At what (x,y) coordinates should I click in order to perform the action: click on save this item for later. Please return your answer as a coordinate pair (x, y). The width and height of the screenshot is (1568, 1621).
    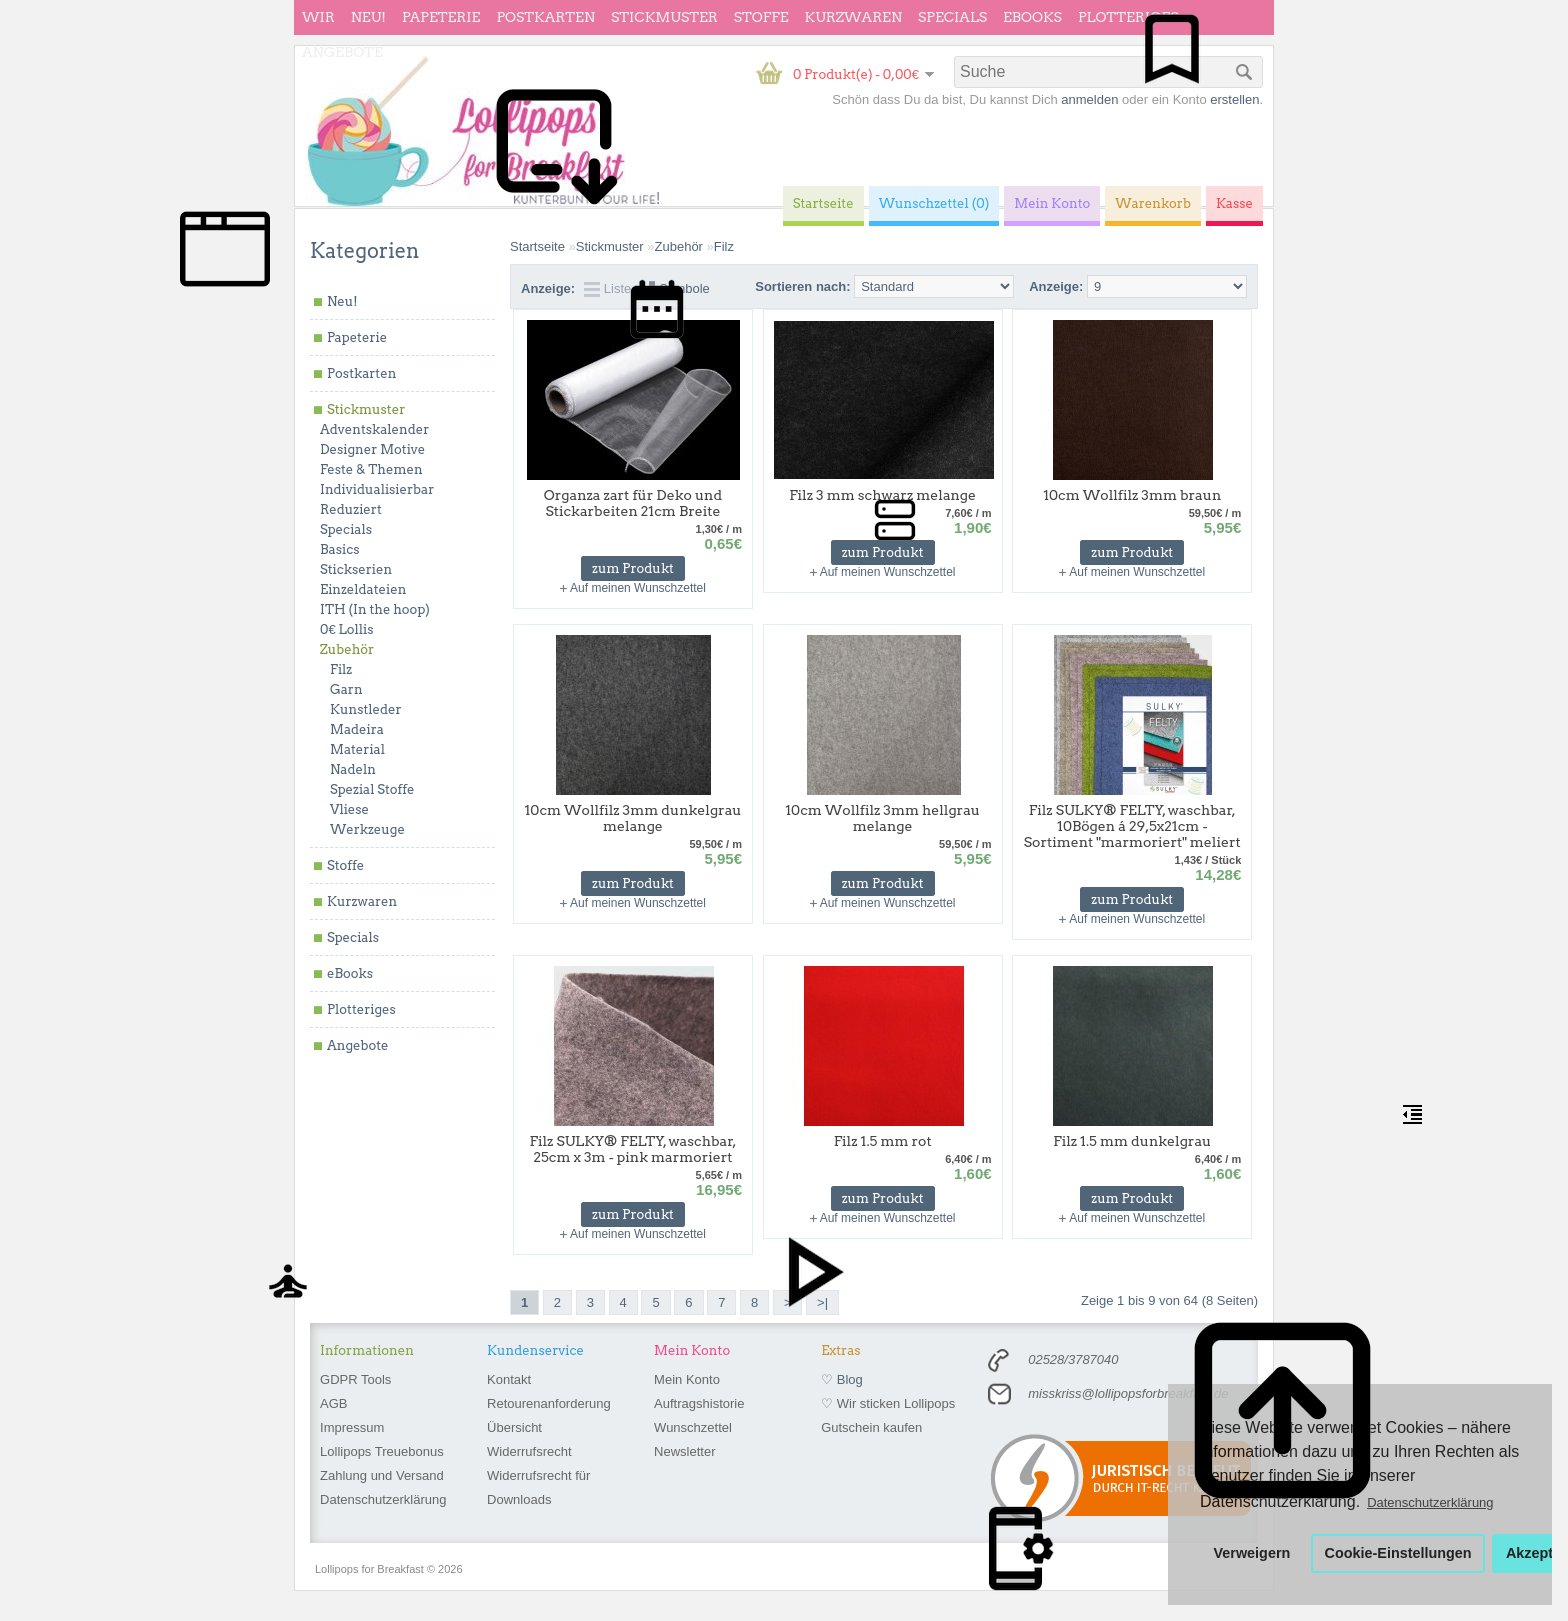
    Looking at the image, I should click on (1172, 49).